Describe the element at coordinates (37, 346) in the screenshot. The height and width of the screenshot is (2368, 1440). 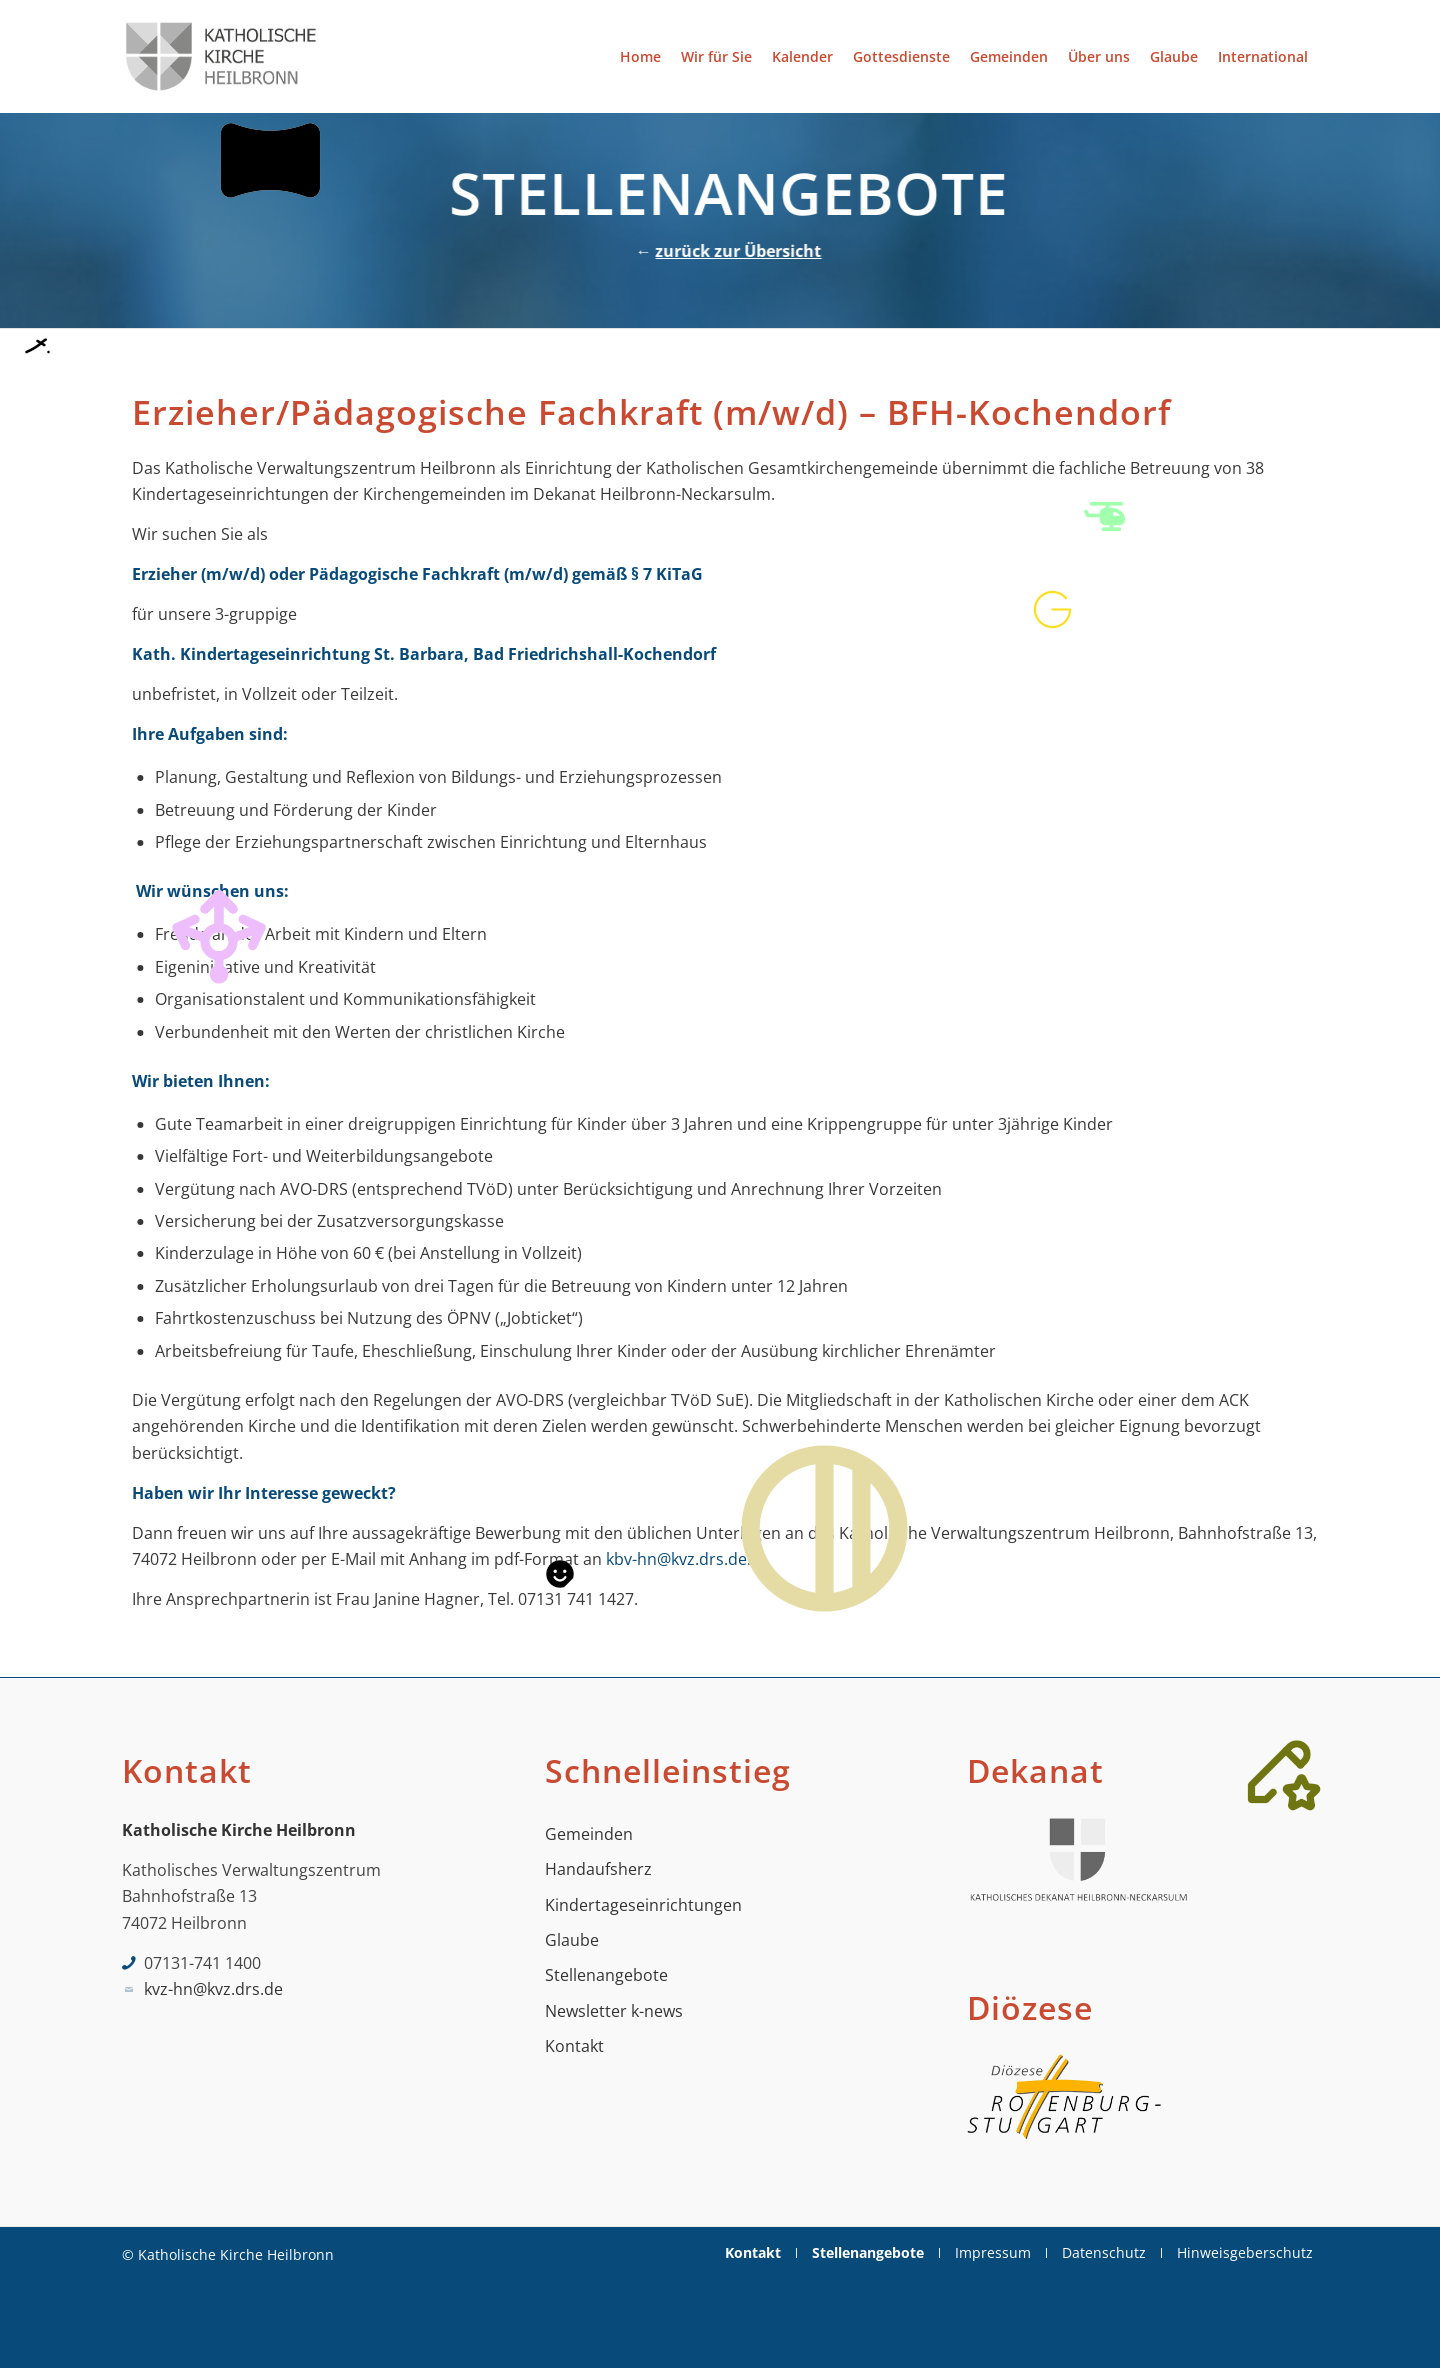
I see `indicates maldivian rufiyaa currency` at that location.